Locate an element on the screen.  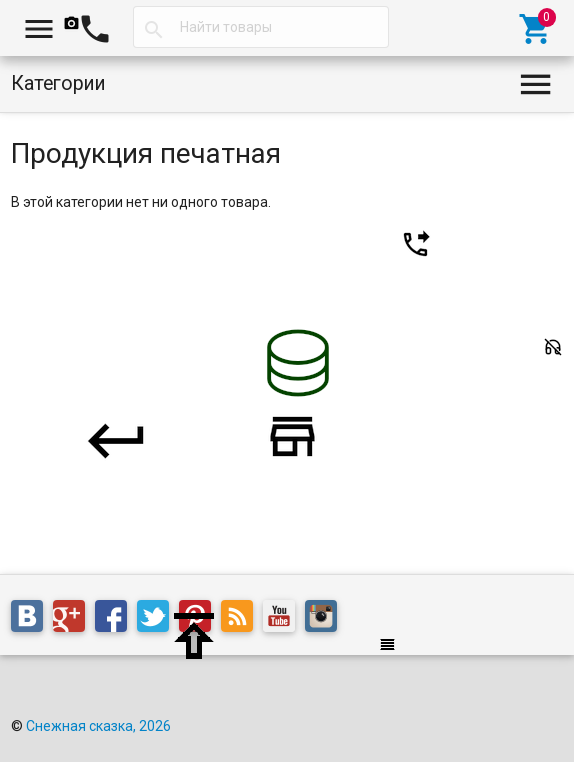
submit or confirm text input is located at coordinates (117, 441).